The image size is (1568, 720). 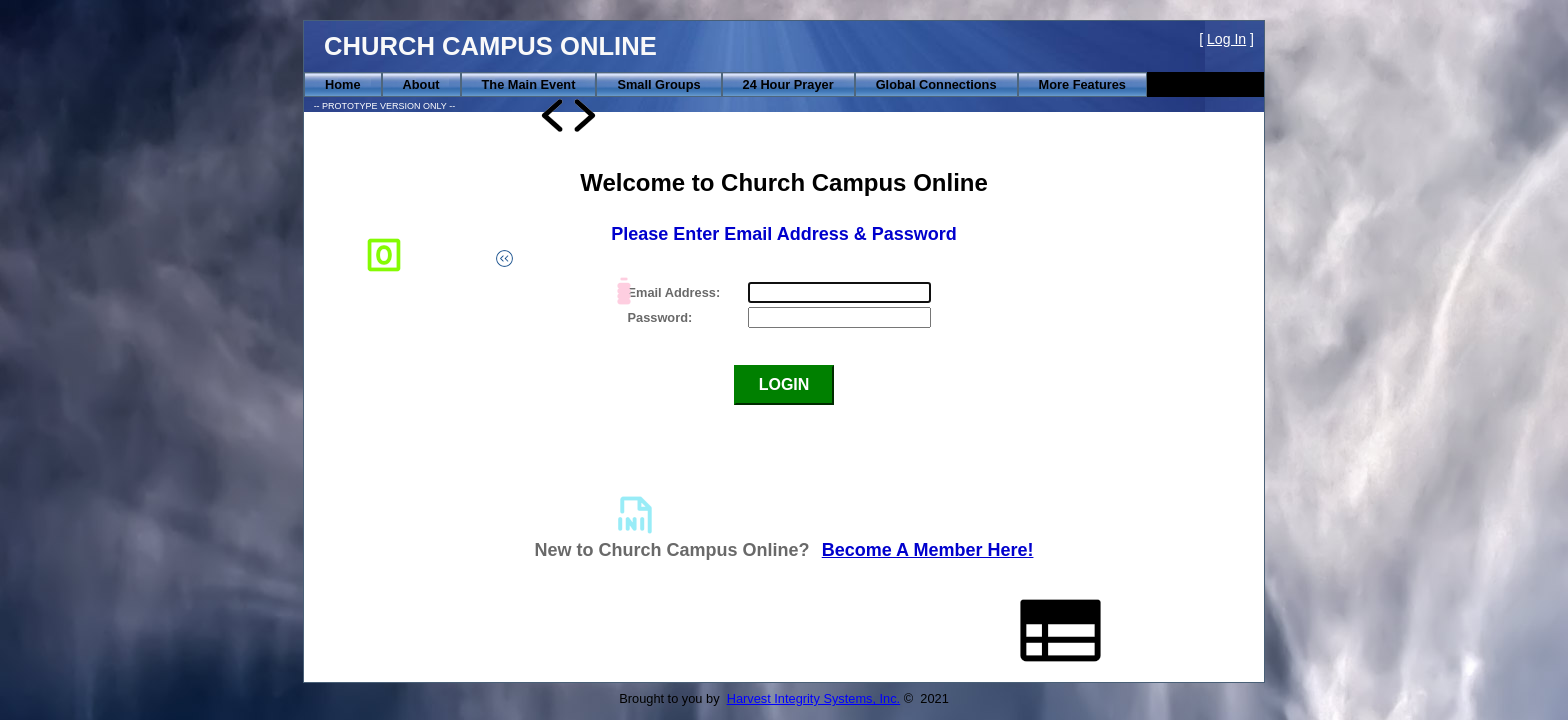 What do you see at coordinates (504, 258) in the screenshot?
I see `go back to the beginning` at bounding box center [504, 258].